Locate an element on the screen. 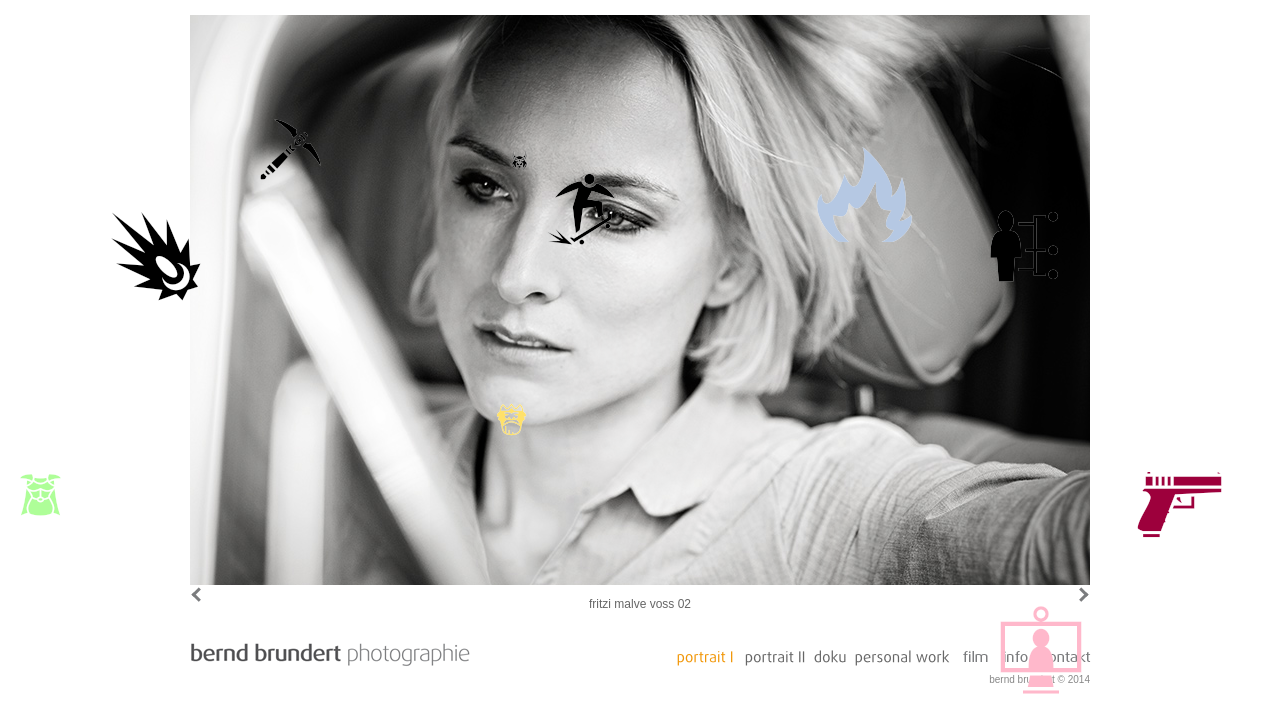 Image resolution: width=1280 pixels, height=720 pixels. access skateboarding games or activities is located at coordinates (582, 208).